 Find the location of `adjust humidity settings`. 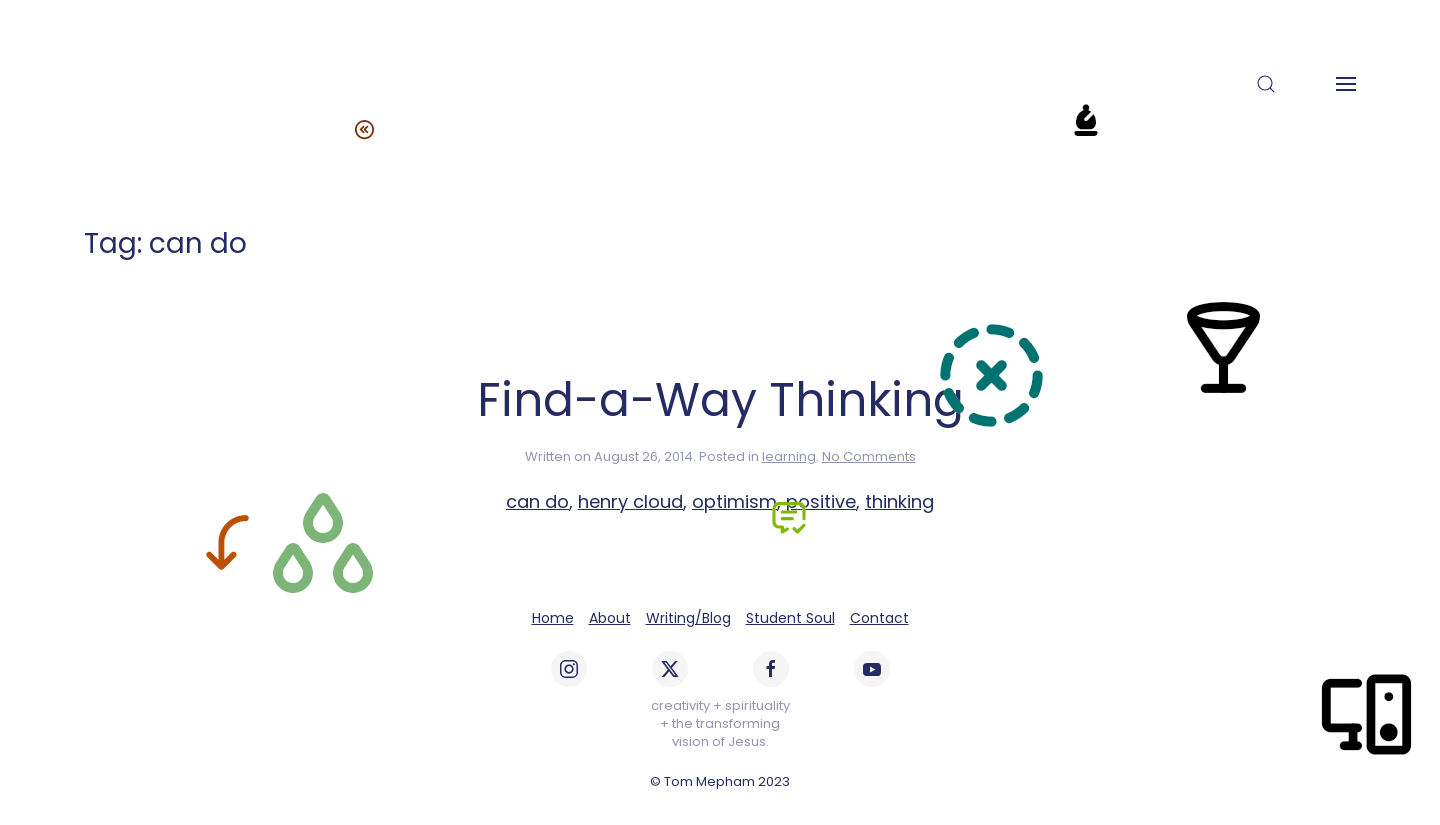

adjust humidity settings is located at coordinates (323, 543).